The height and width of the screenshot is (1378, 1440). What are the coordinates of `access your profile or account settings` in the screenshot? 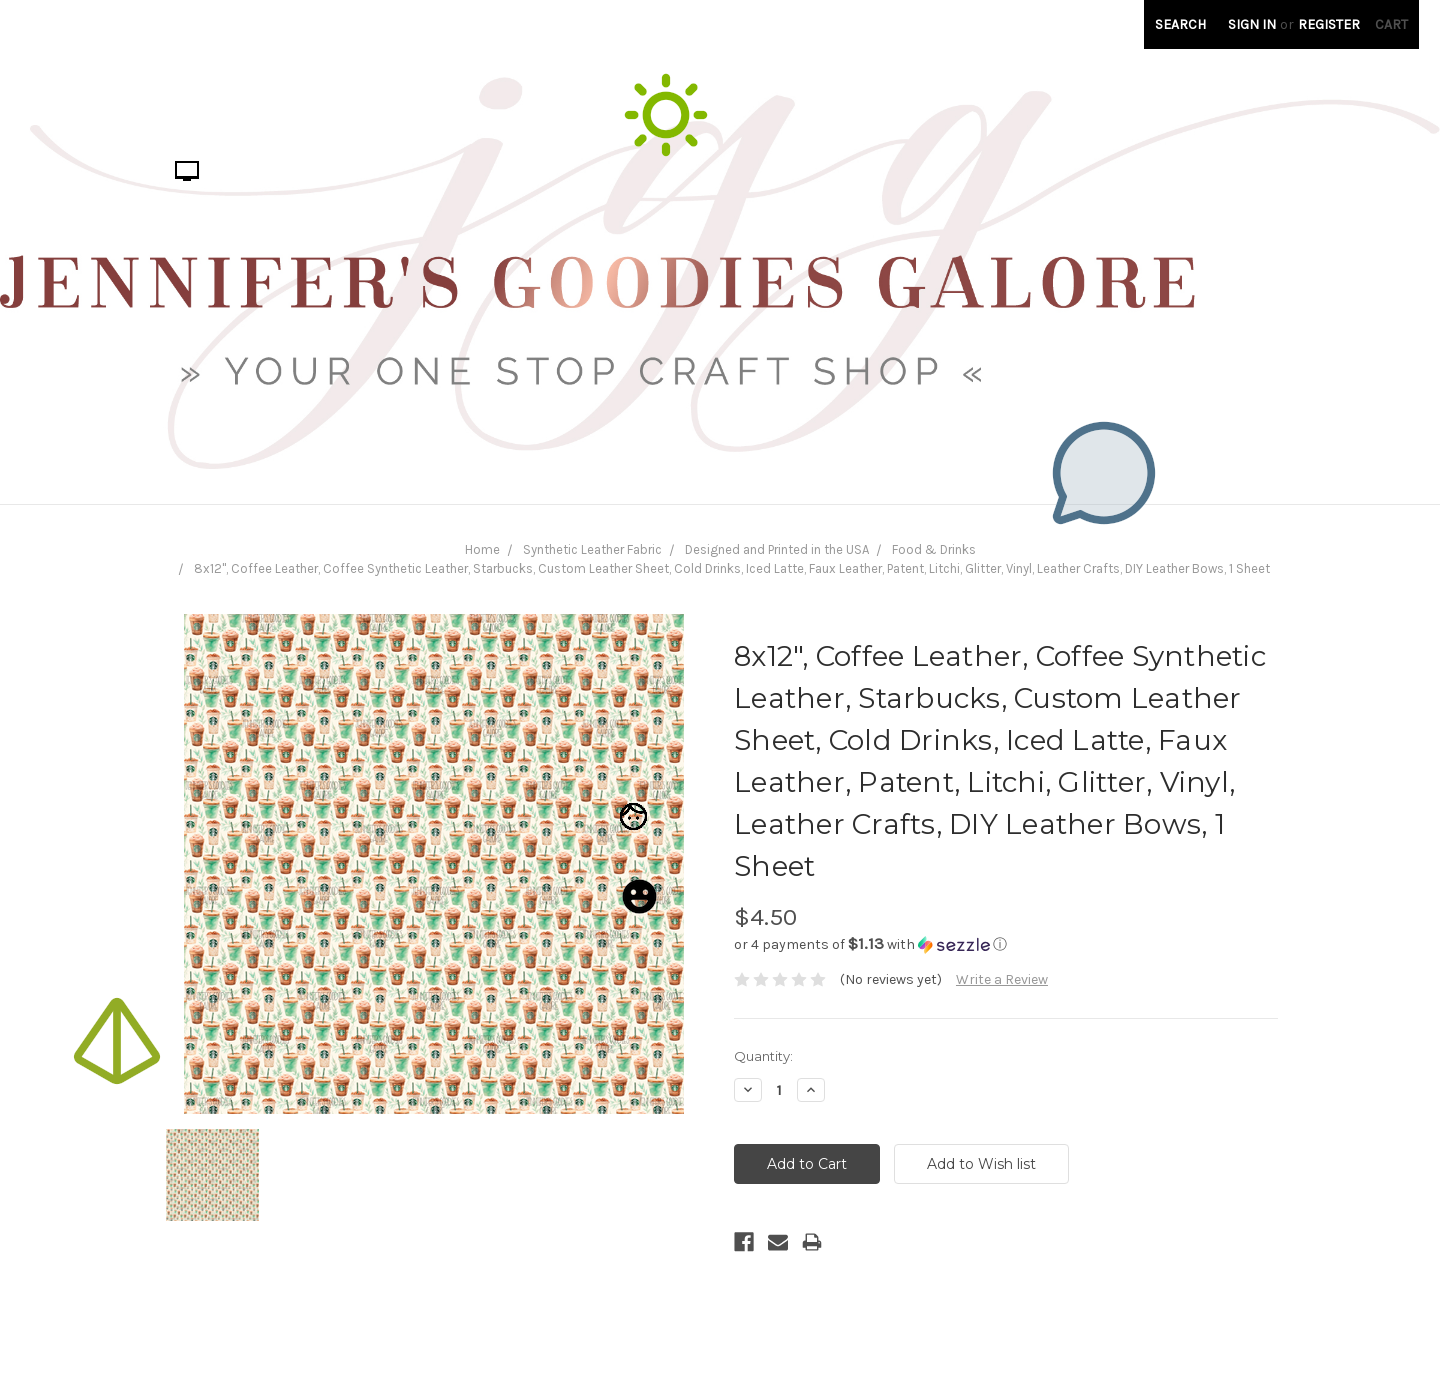 It's located at (633, 816).